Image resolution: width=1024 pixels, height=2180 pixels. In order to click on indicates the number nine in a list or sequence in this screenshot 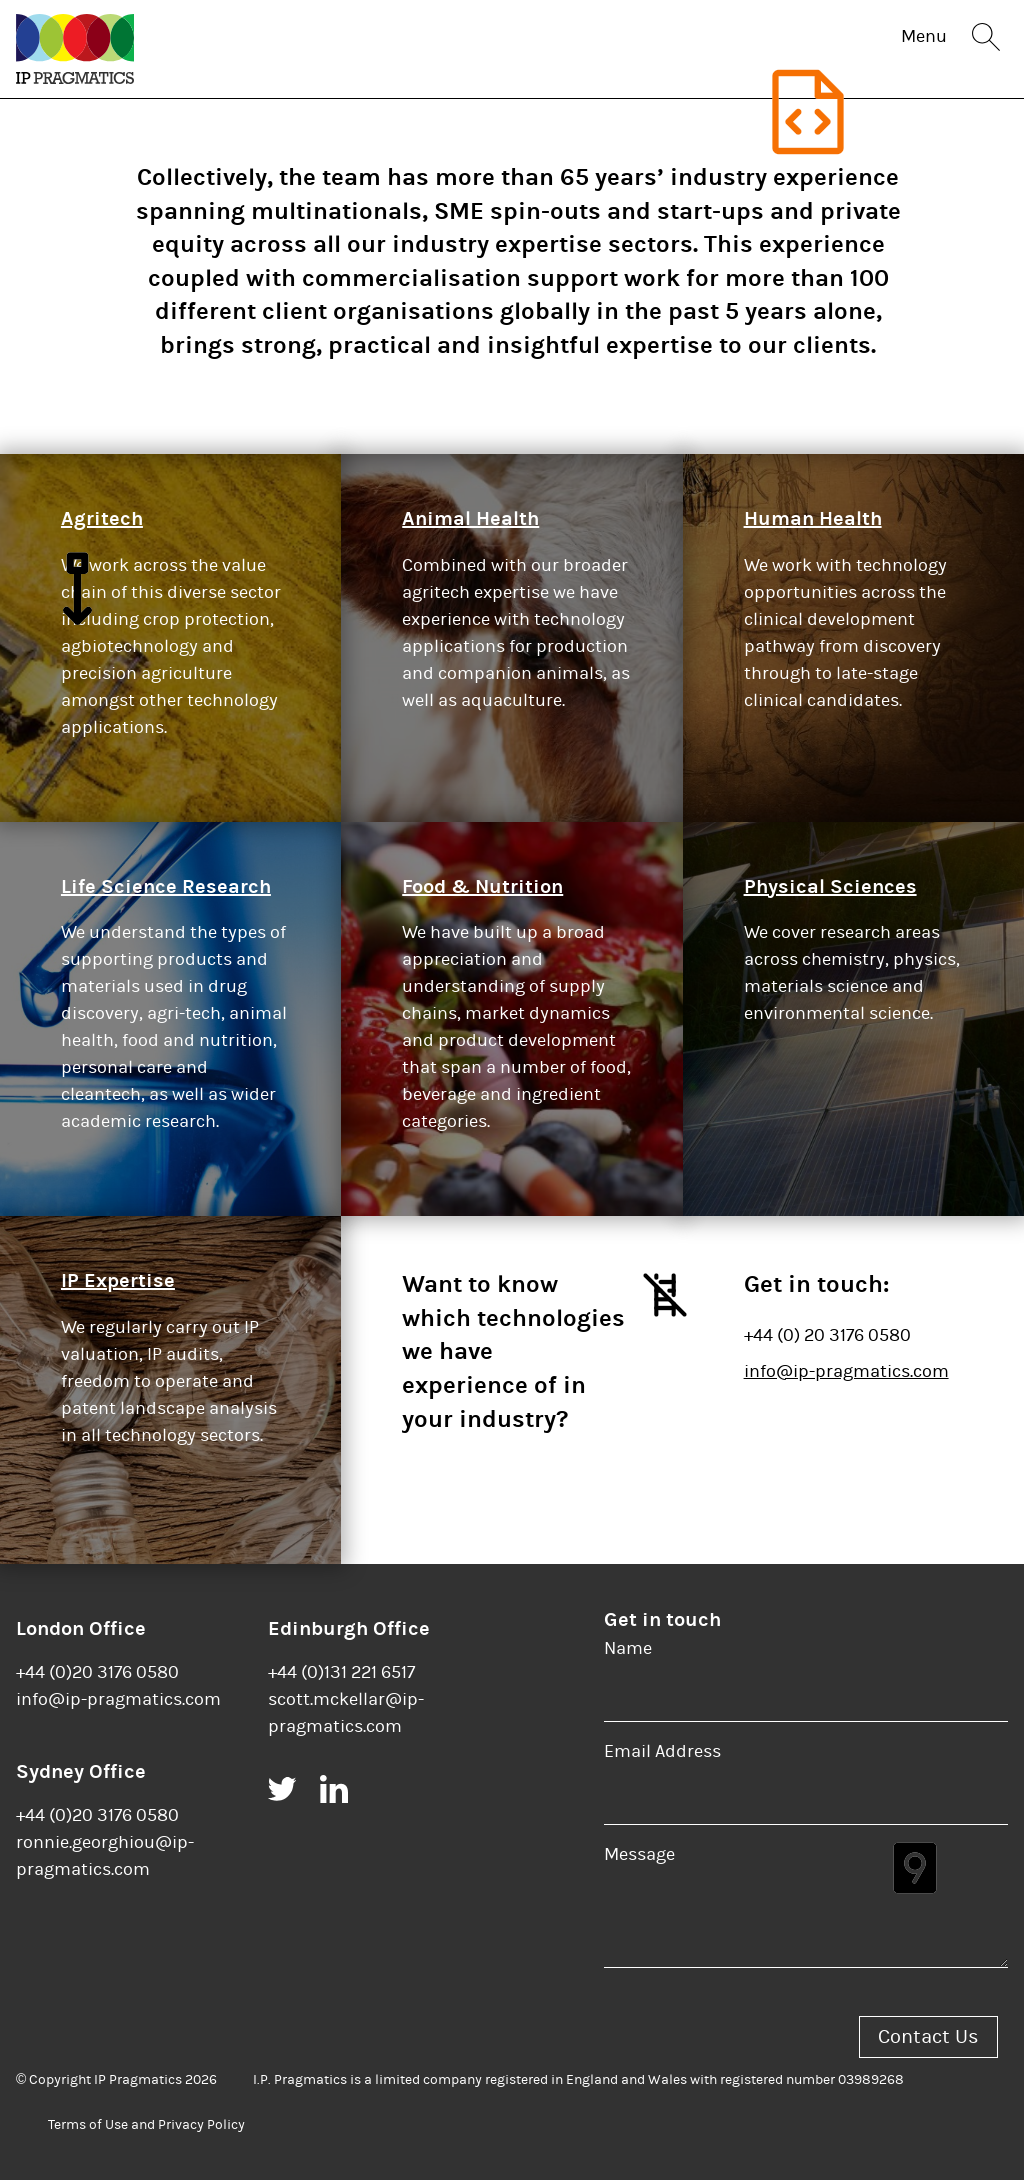, I will do `click(915, 1868)`.